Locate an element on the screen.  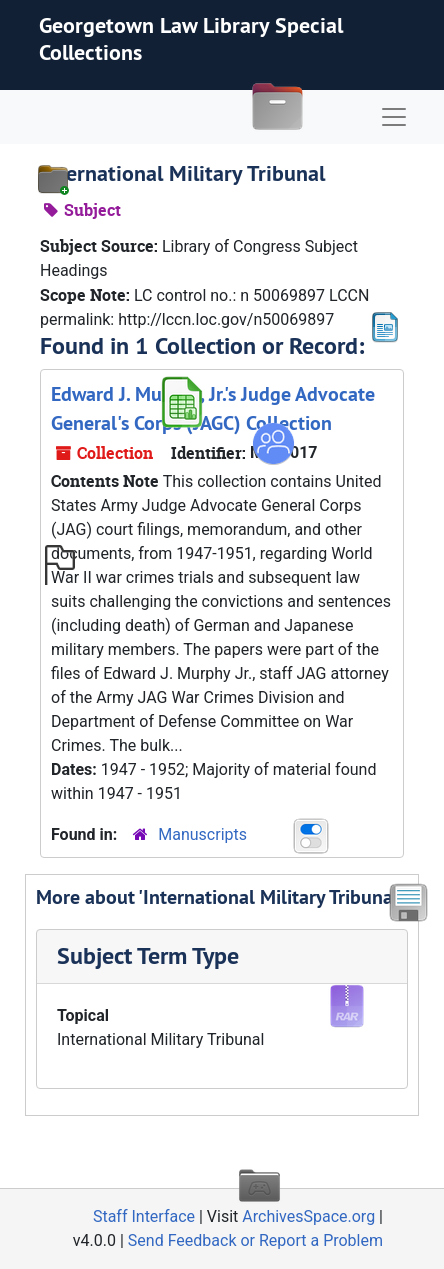
indicates shared or collaborative content is located at coordinates (273, 443).